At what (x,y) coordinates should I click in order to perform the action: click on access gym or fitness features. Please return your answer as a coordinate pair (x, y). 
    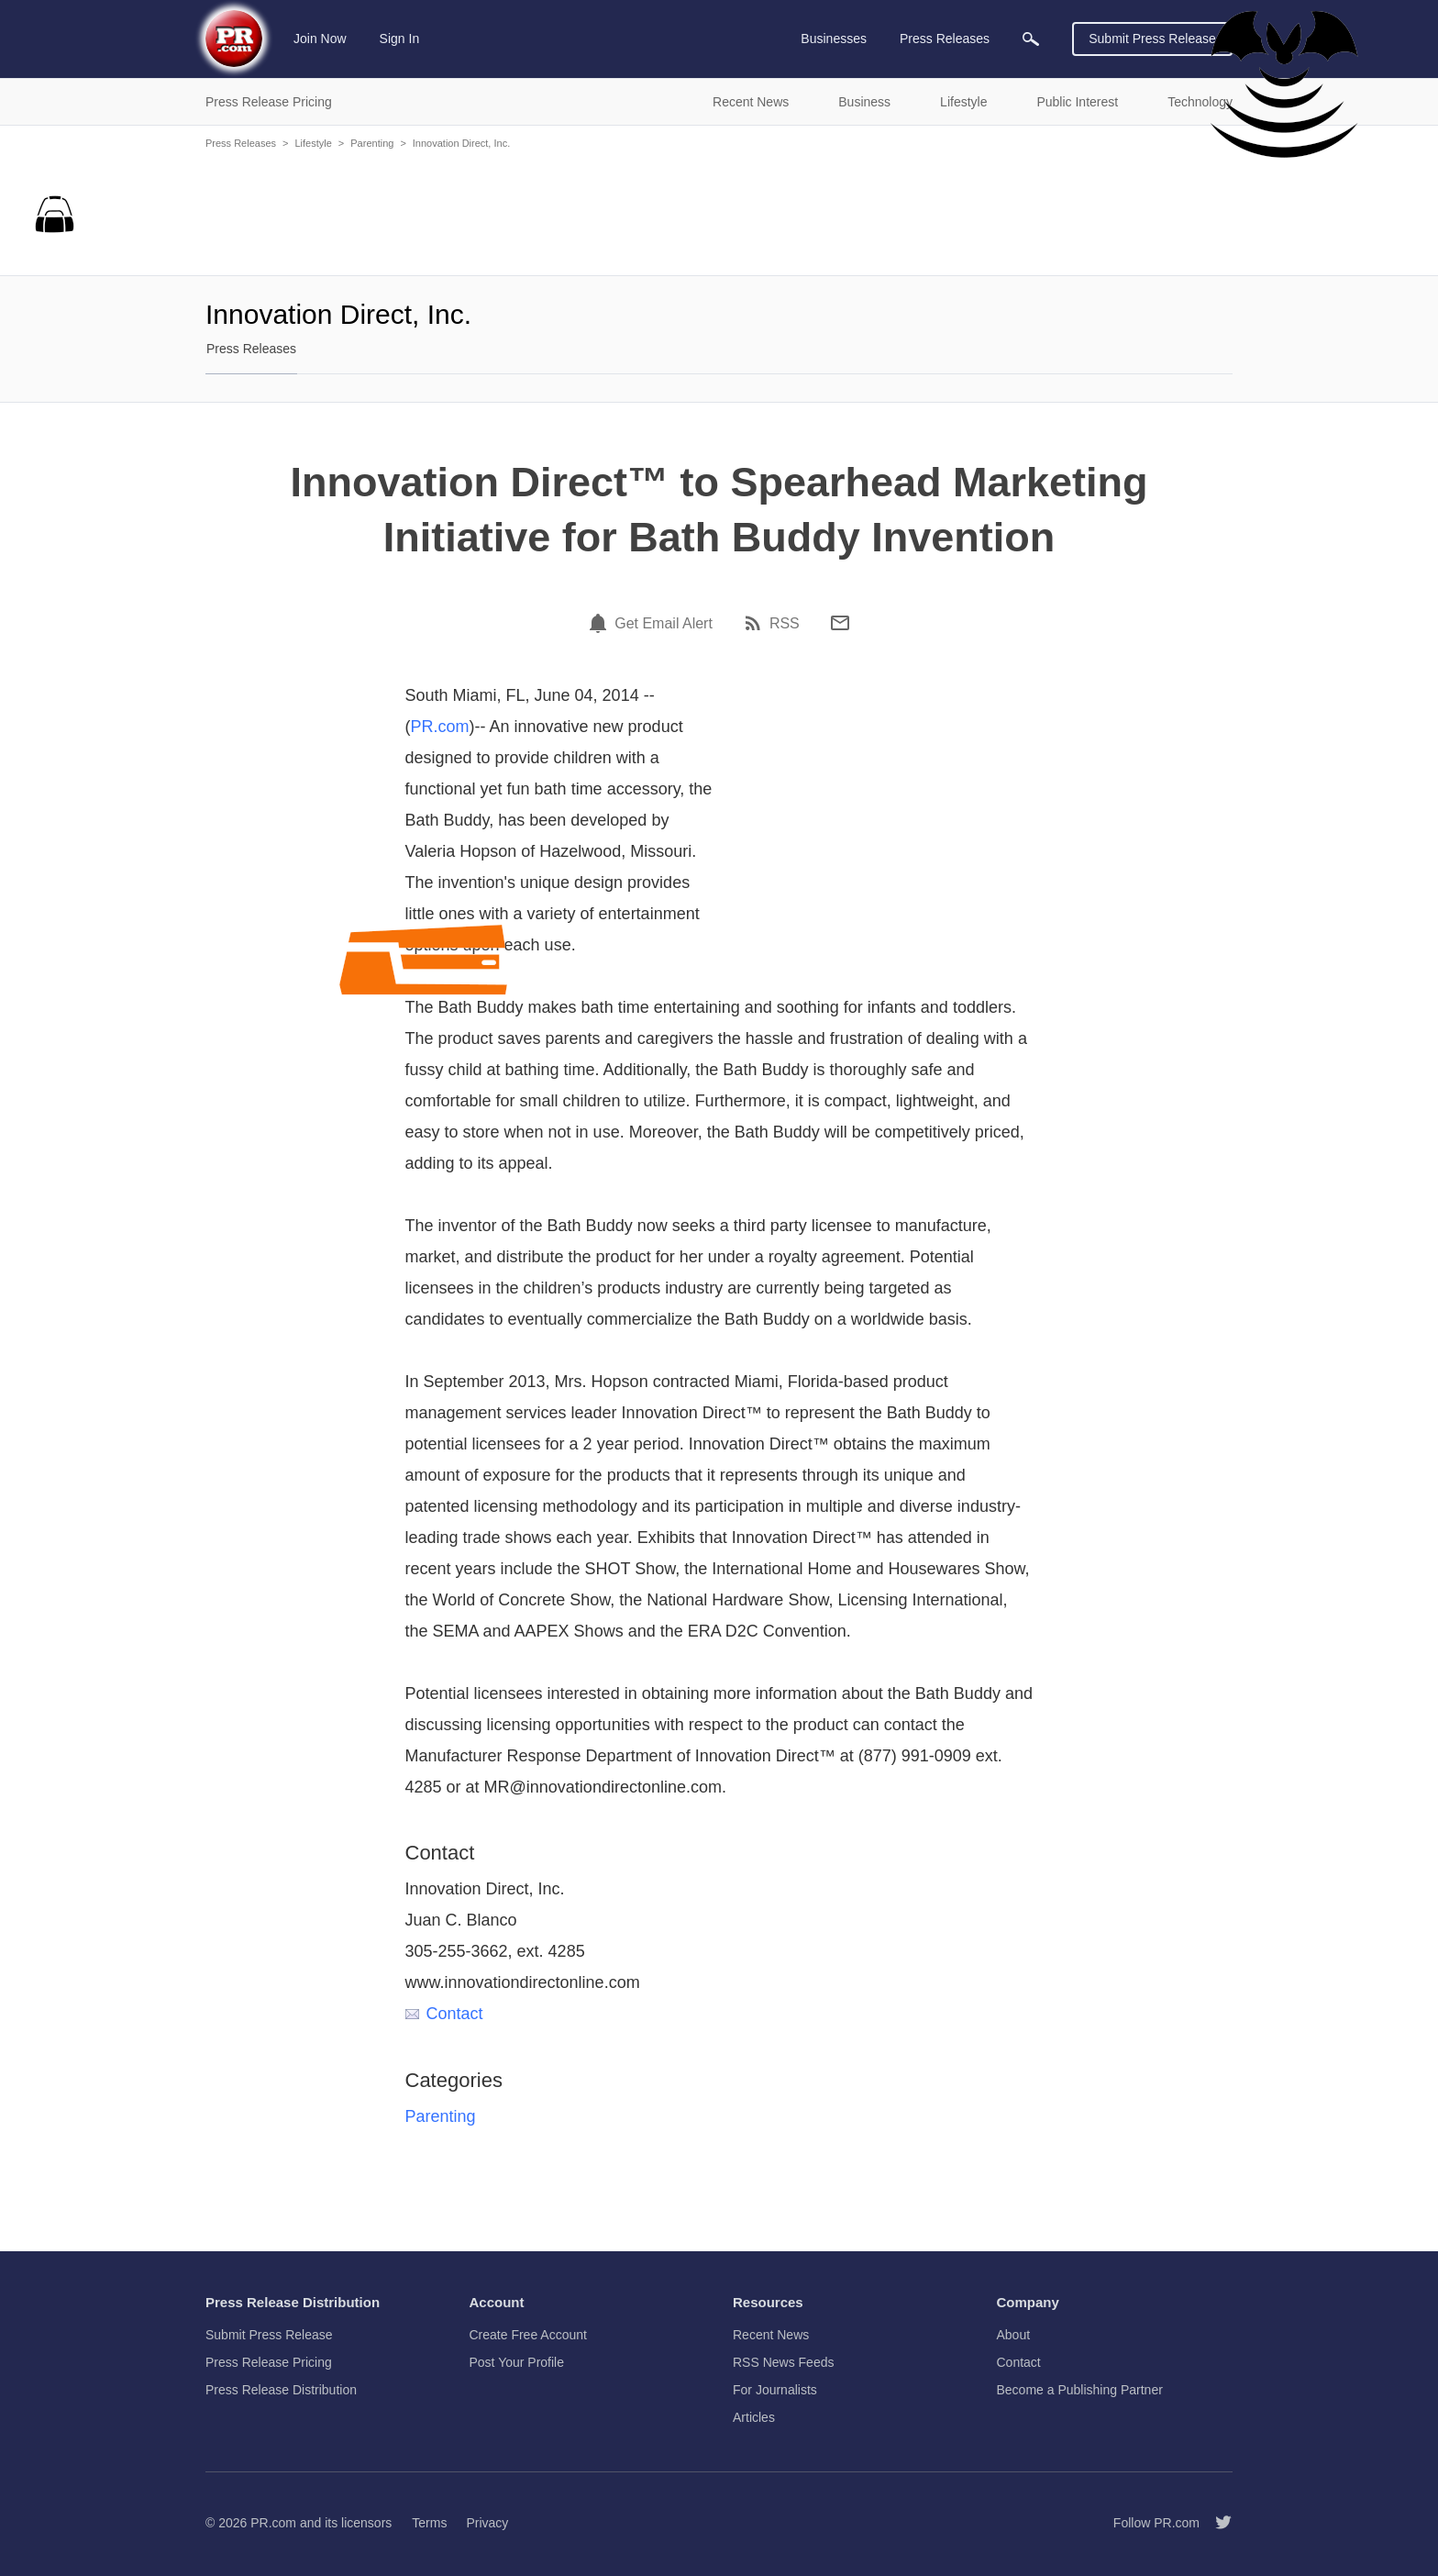
    Looking at the image, I should click on (54, 214).